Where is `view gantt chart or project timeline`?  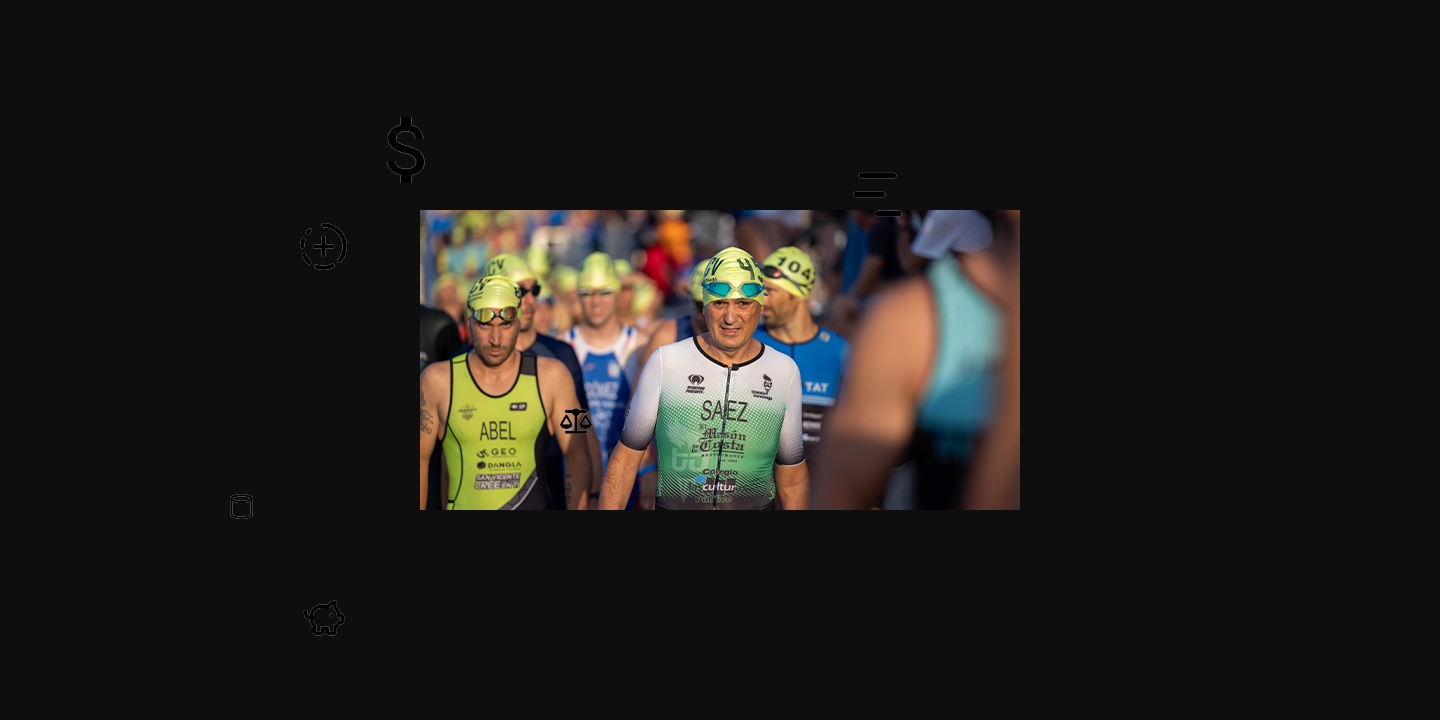 view gantt chart or project timeline is located at coordinates (877, 194).